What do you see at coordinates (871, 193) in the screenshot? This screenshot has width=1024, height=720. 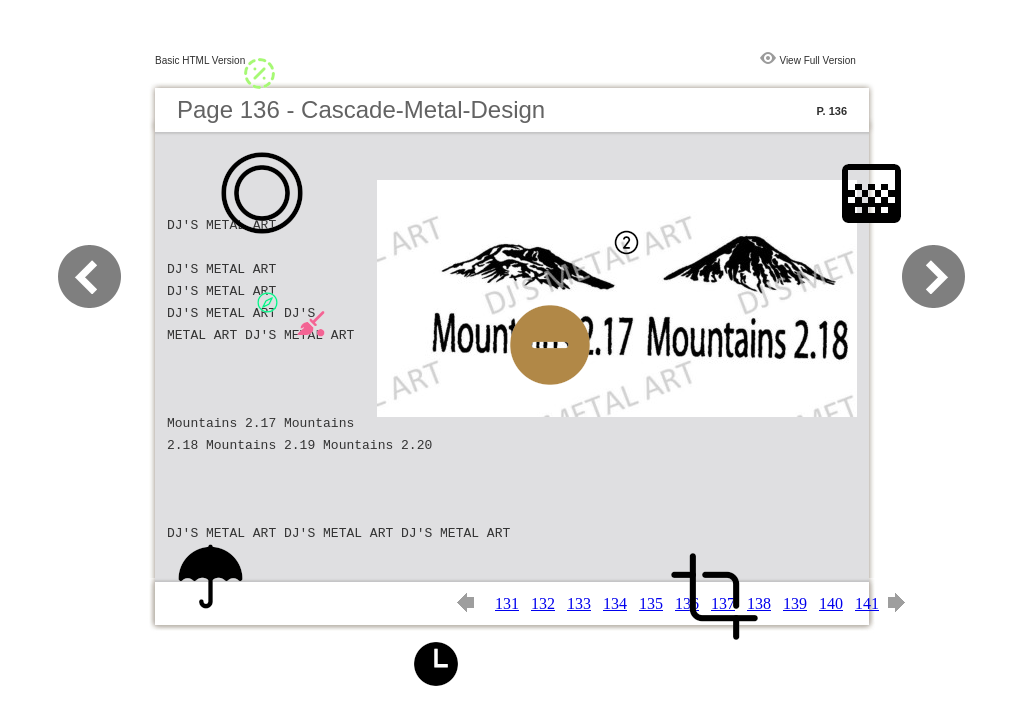 I see `apply a gradient effect to an image` at bounding box center [871, 193].